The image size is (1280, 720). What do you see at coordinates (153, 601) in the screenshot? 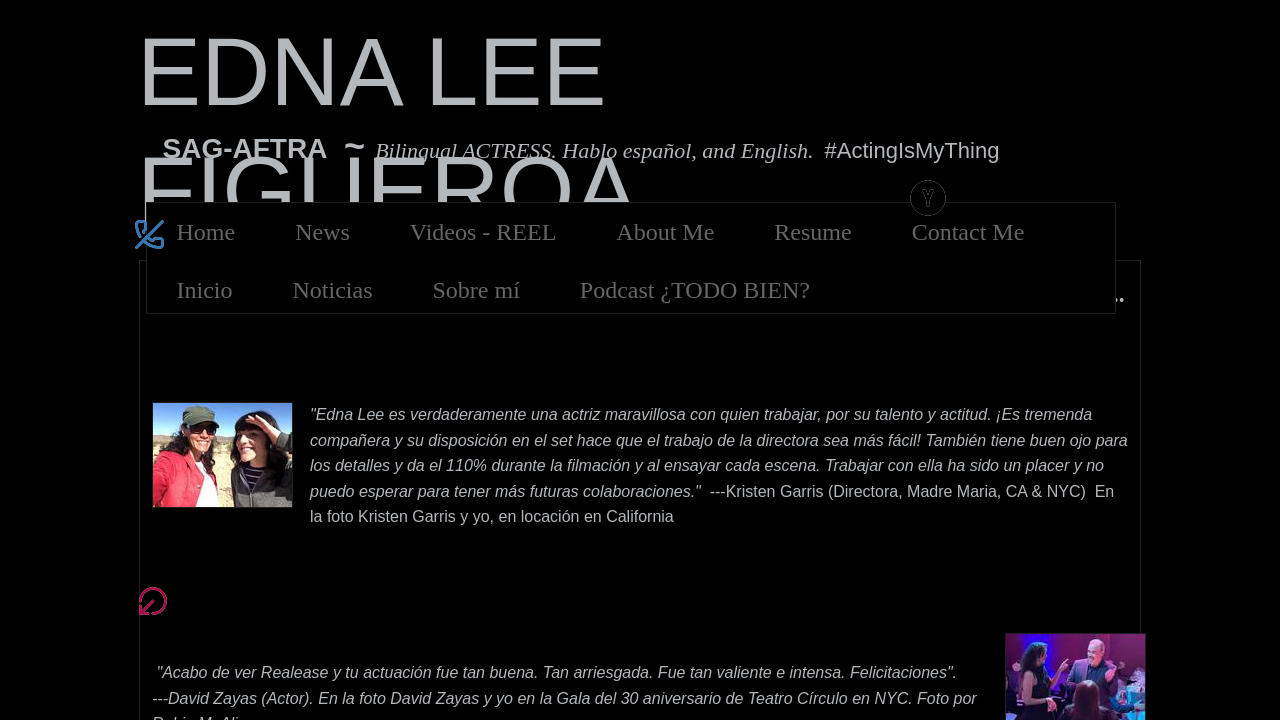
I see `export or download content to the bottom-left` at bounding box center [153, 601].